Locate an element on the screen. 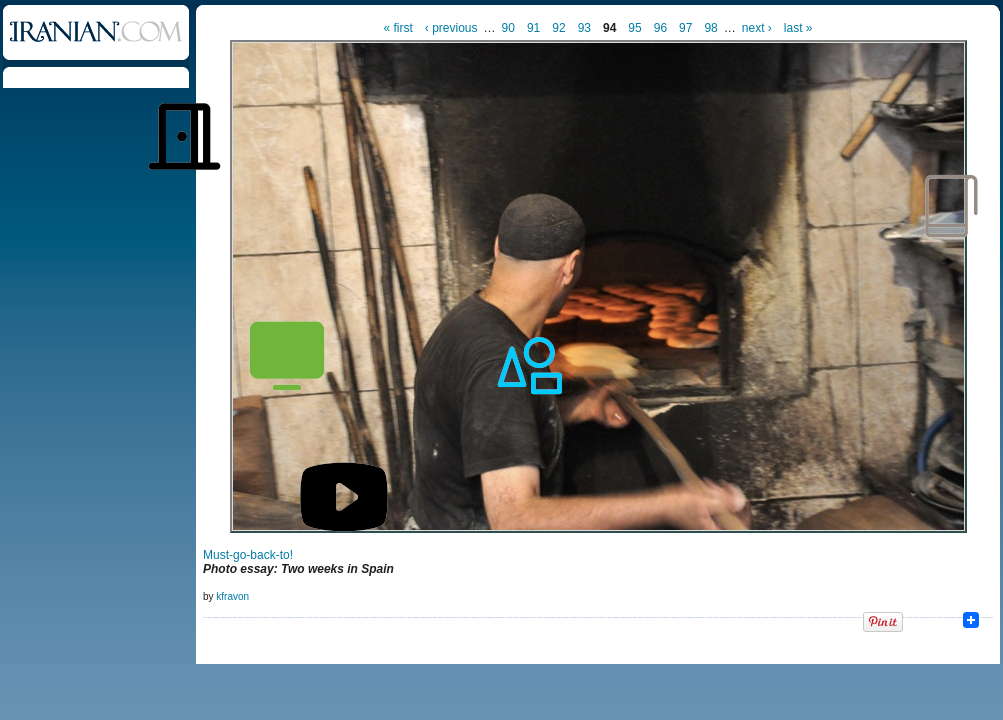 This screenshot has width=1003, height=720. access shape tools or drawing options is located at coordinates (531, 368).